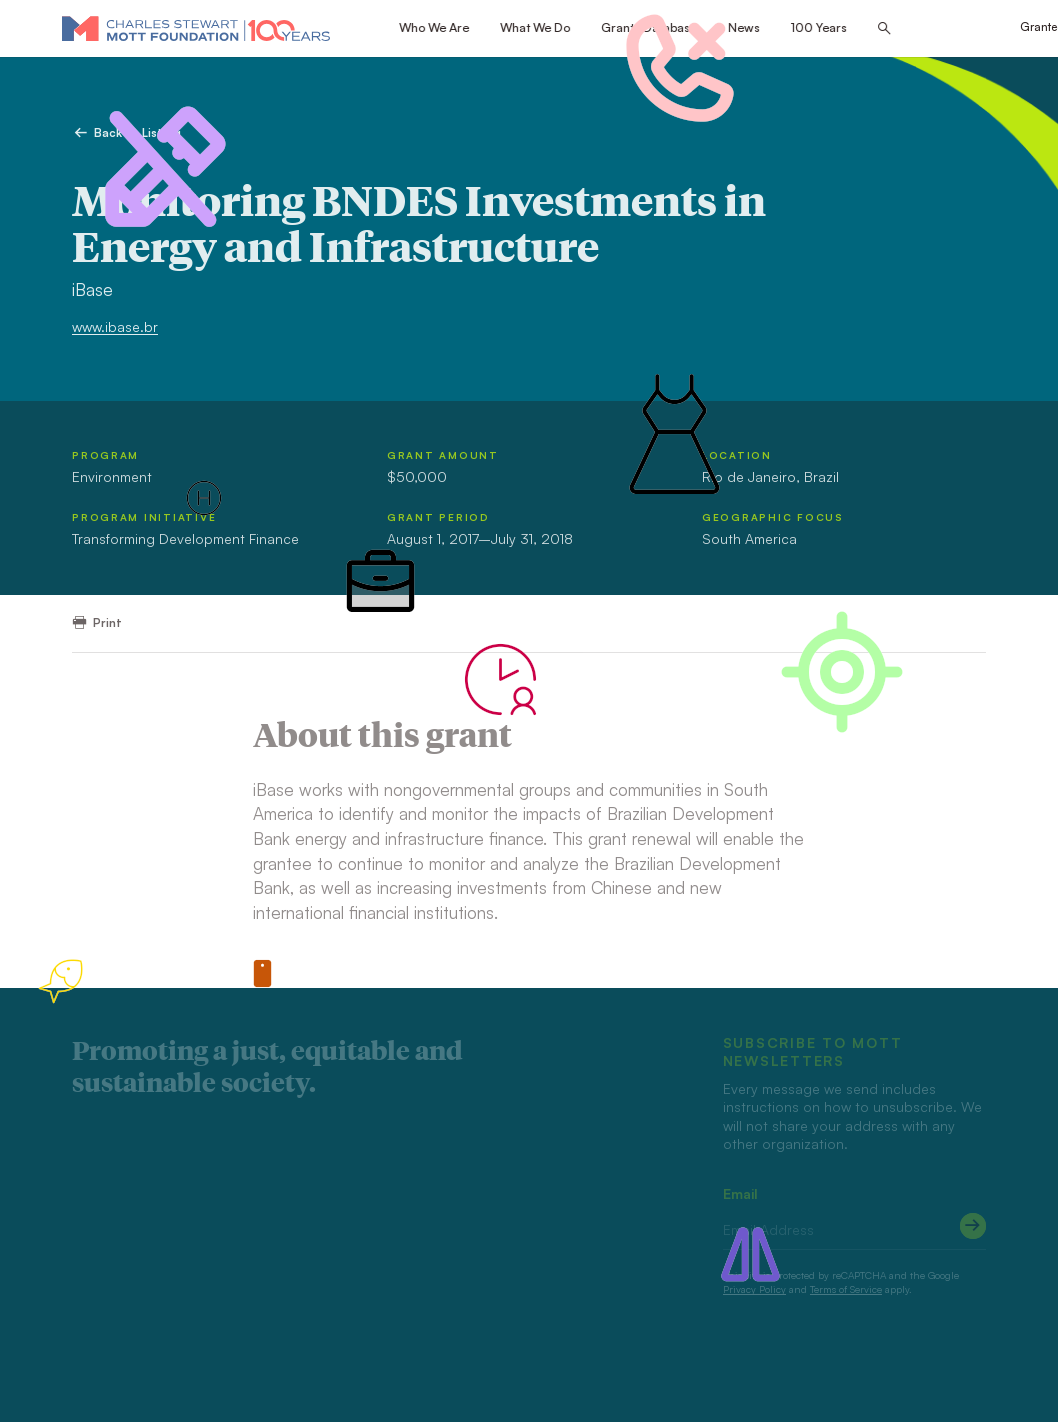 Image resolution: width=1058 pixels, height=1422 pixels. What do you see at coordinates (682, 66) in the screenshot?
I see `end or reject a phone call` at bounding box center [682, 66].